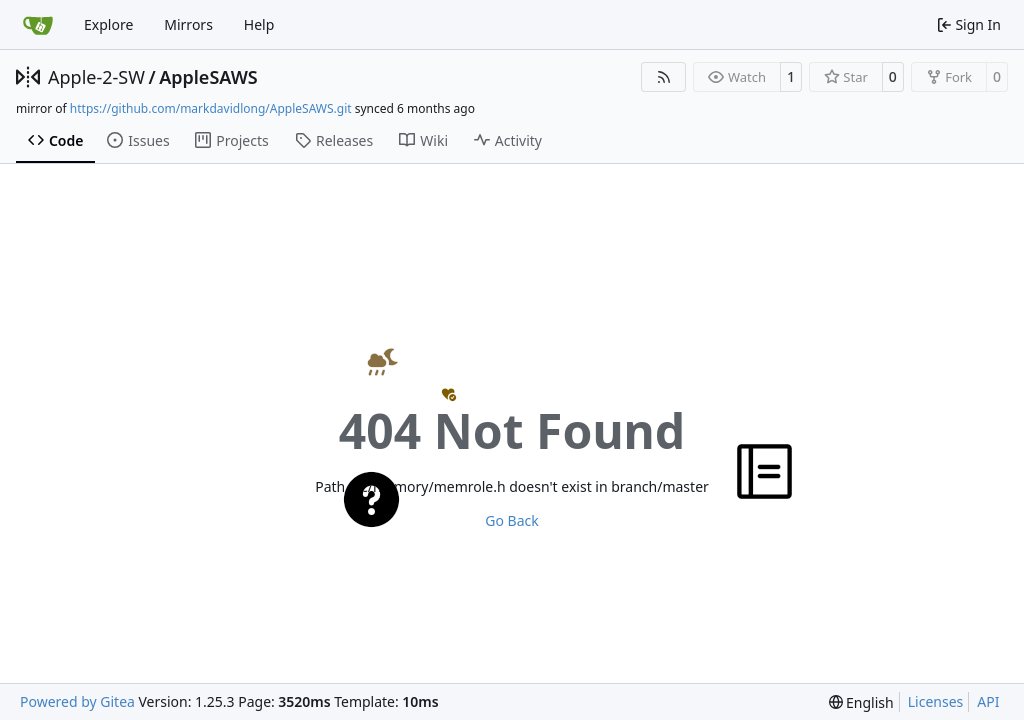  Describe the element at coordinates (383, 362) in the screenshot. I see `indicates nighttime rain in weather forecast` at that location.